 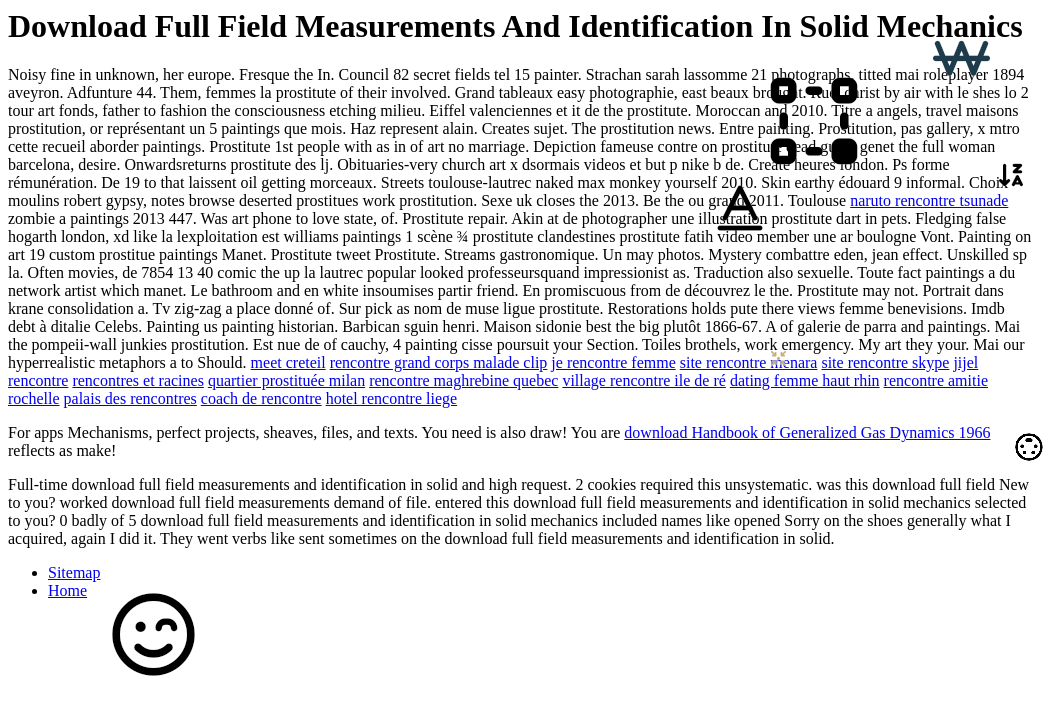 I want to click on insert a winking emoji or emoticon, so click(x=153, y=634).